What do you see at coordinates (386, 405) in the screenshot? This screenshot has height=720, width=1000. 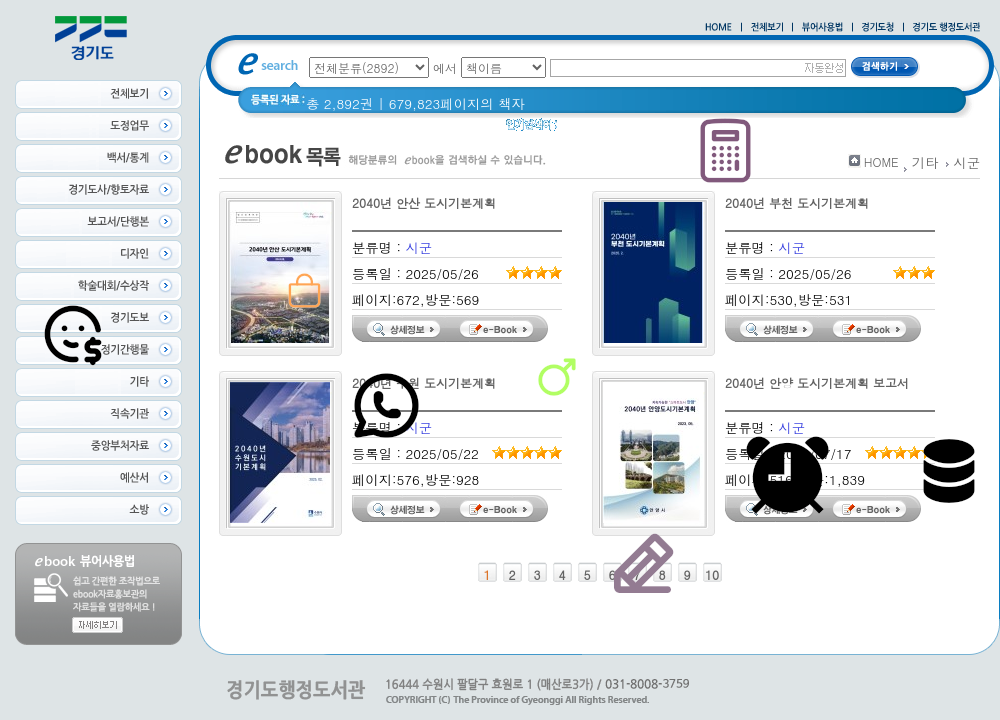 I see `open WhatsApp messaging app` at bounding box center [386, 405].